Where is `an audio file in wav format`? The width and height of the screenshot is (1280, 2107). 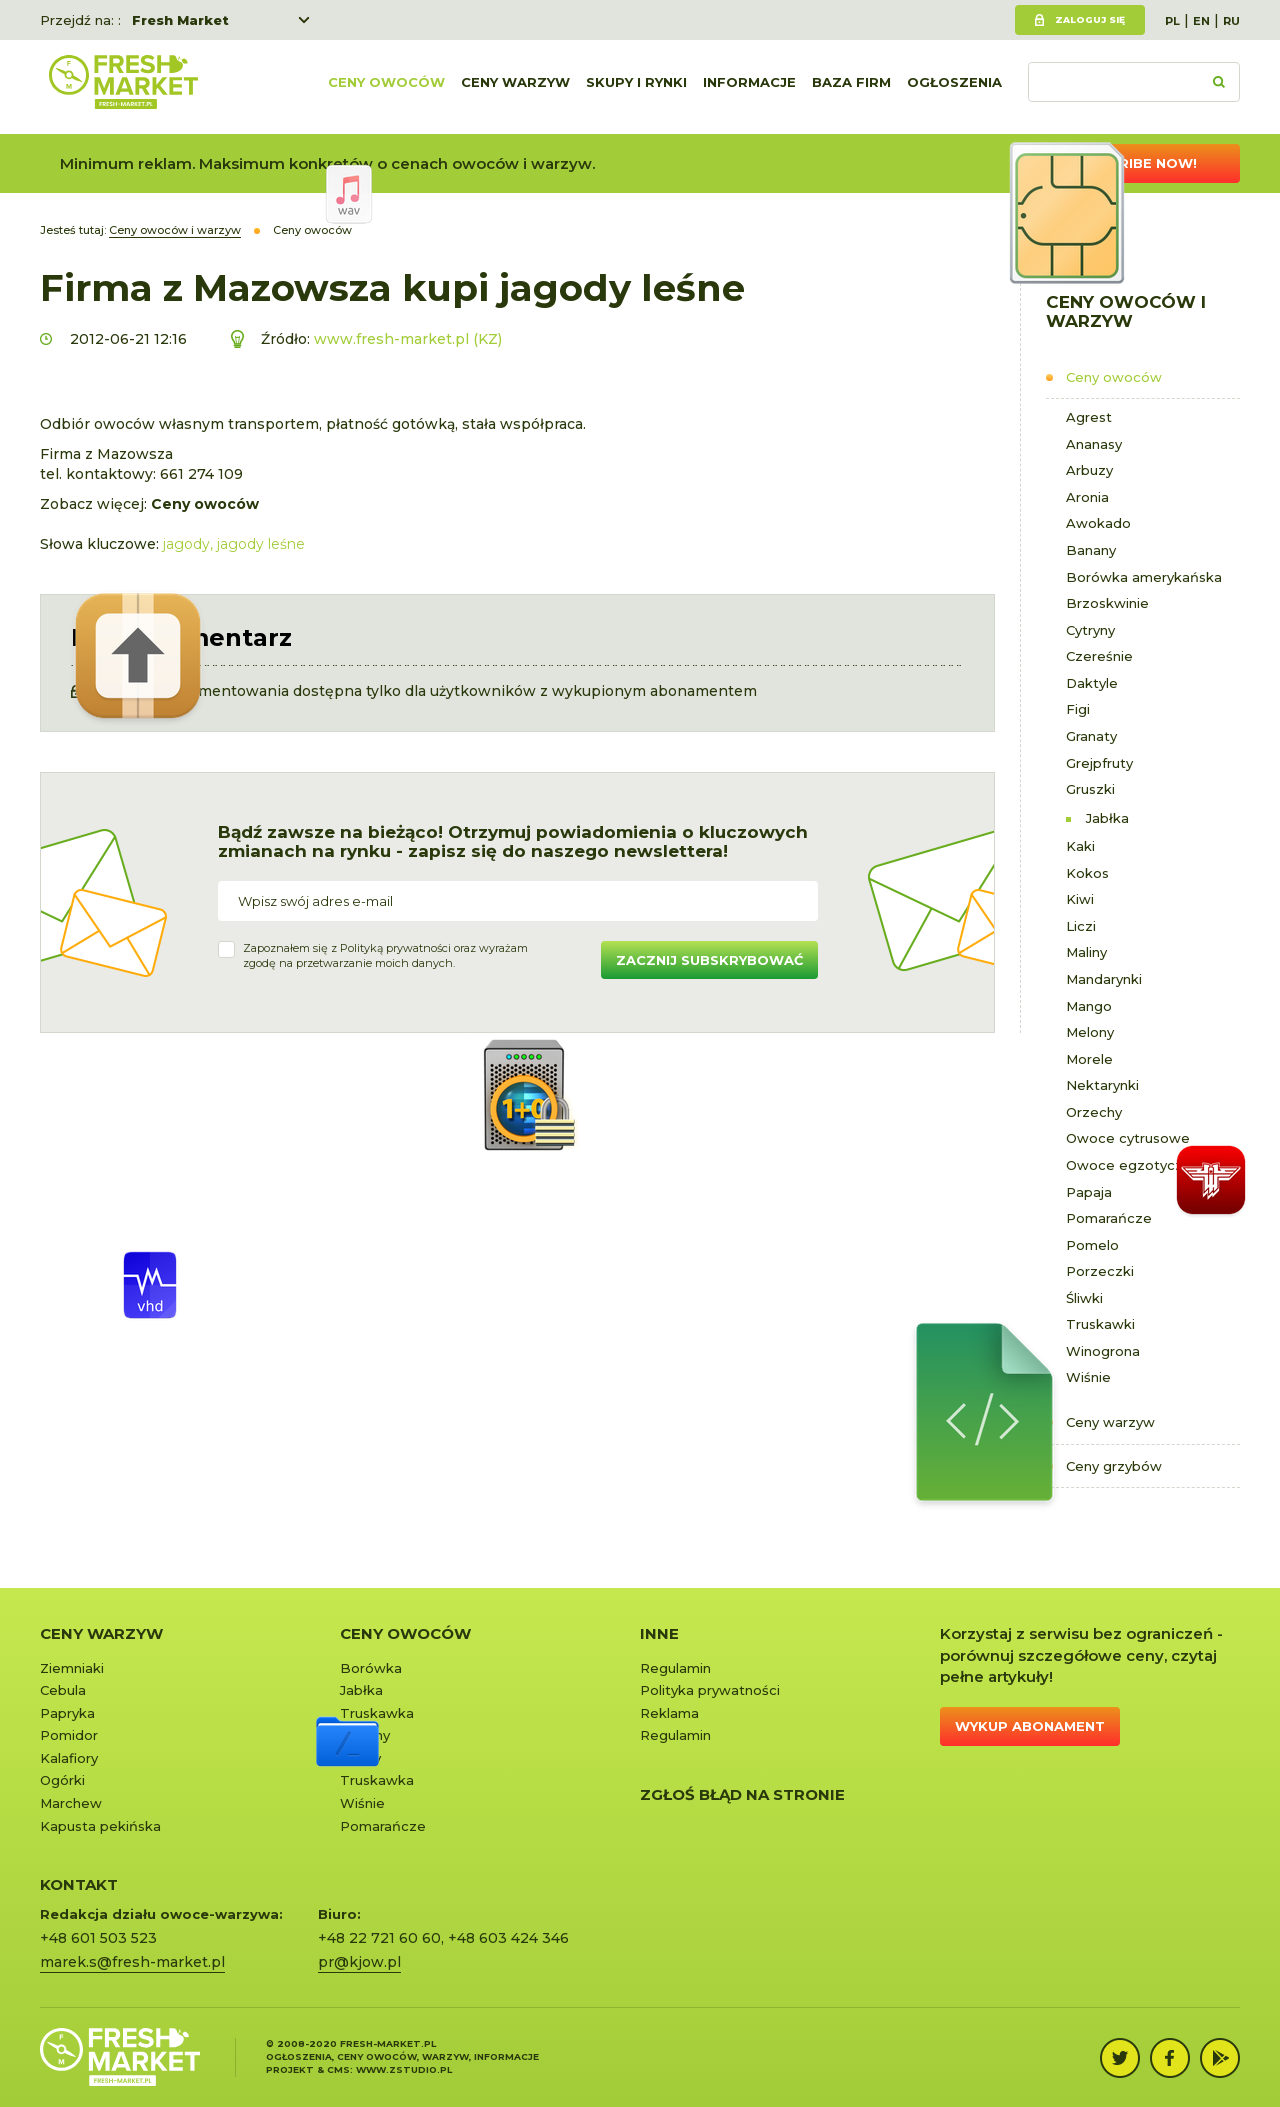 an audio file in wav format is located at coordinates (349, 194).